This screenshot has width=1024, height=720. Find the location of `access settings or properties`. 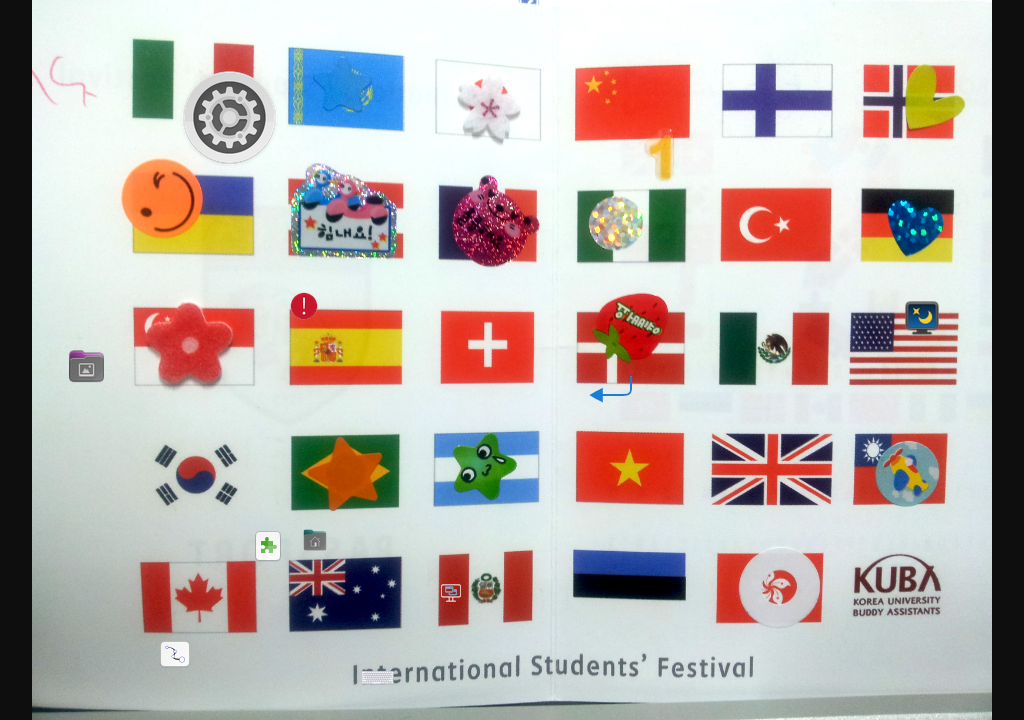

access settings or properties is located at coordinates (229, 117).